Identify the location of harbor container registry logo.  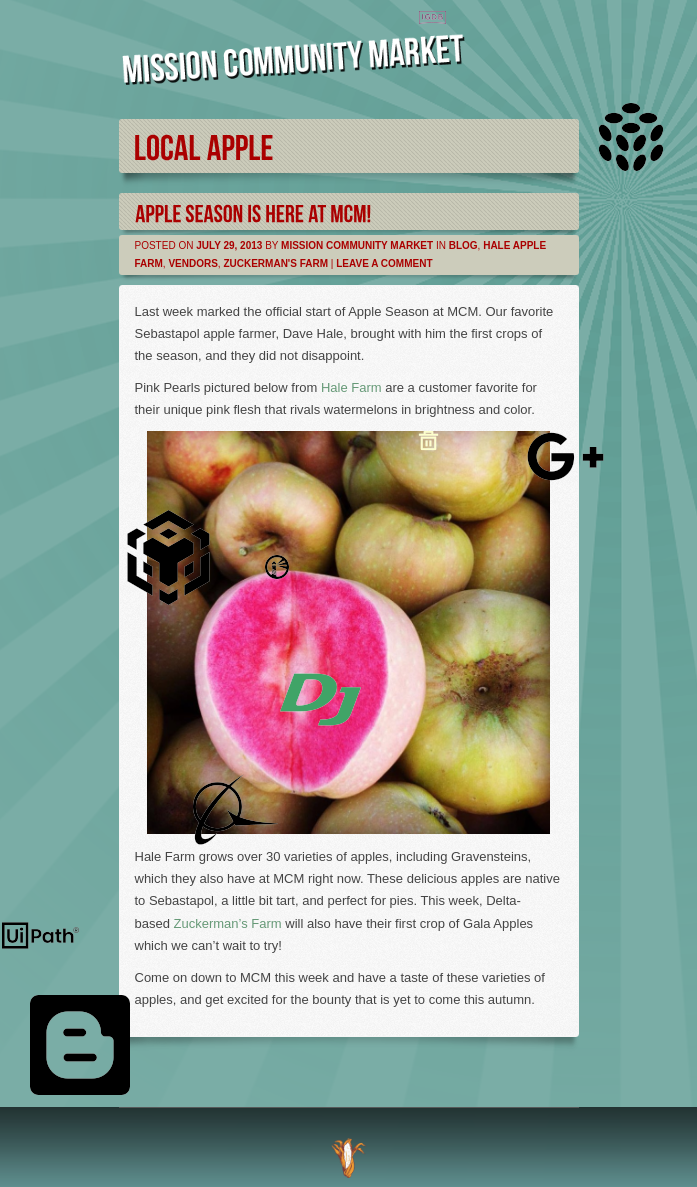
(277, 567).